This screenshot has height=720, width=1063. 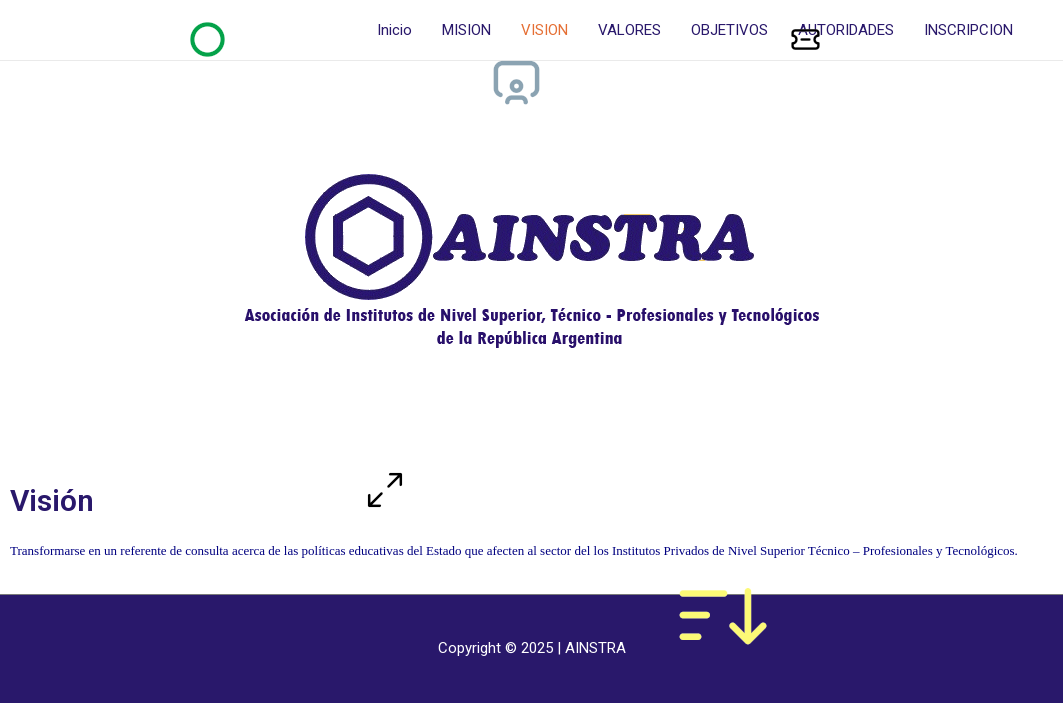 What do you see at coordinates (516, 81) in the screenshot?
I see `view user's screen or monitor activity` at bounding box center [516, 81].